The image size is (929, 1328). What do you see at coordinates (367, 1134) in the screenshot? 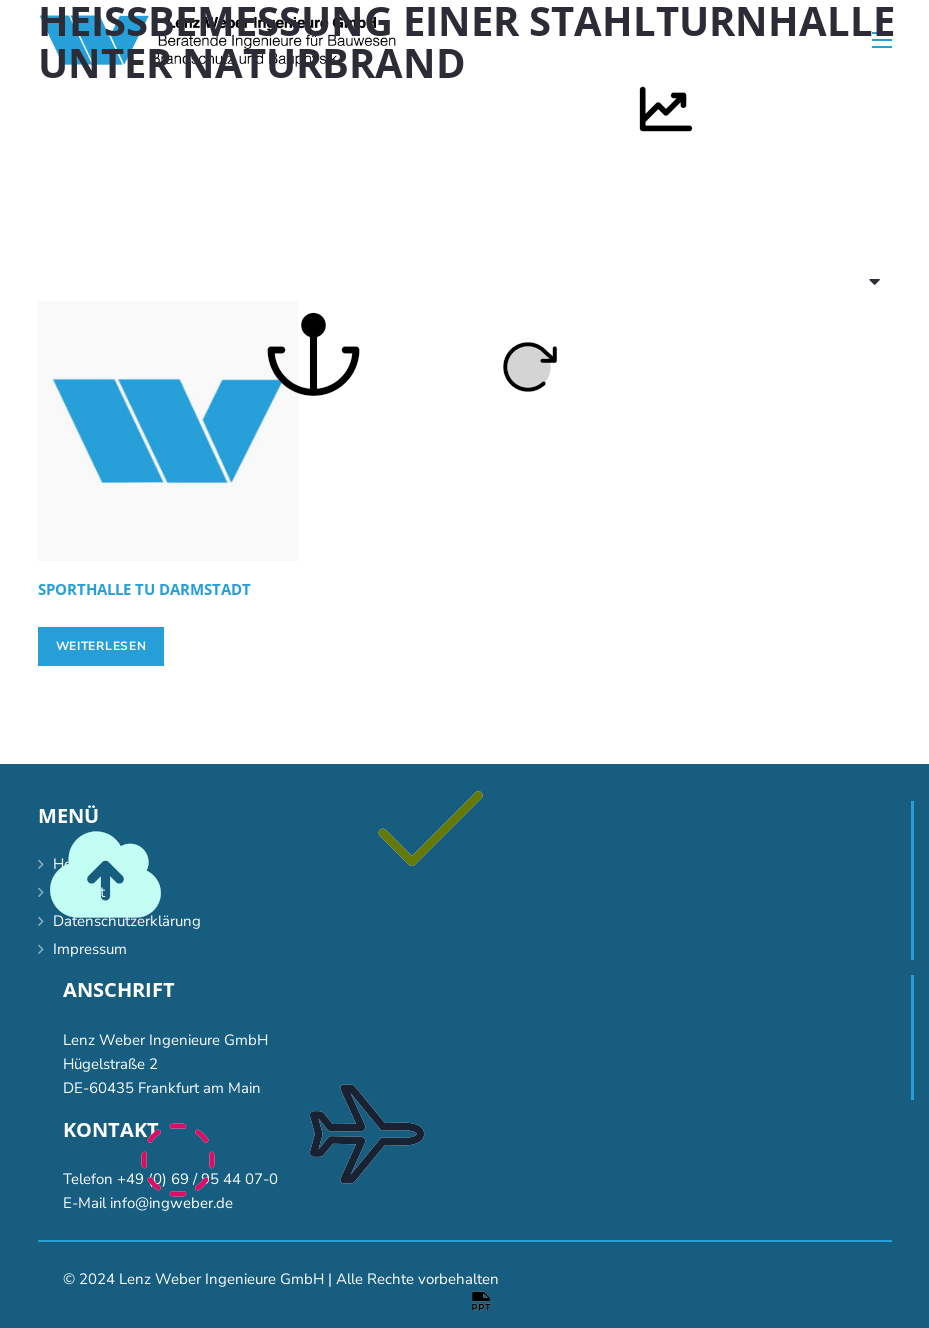
I see `enable airplane mode` at bounding box center [367, 1134].